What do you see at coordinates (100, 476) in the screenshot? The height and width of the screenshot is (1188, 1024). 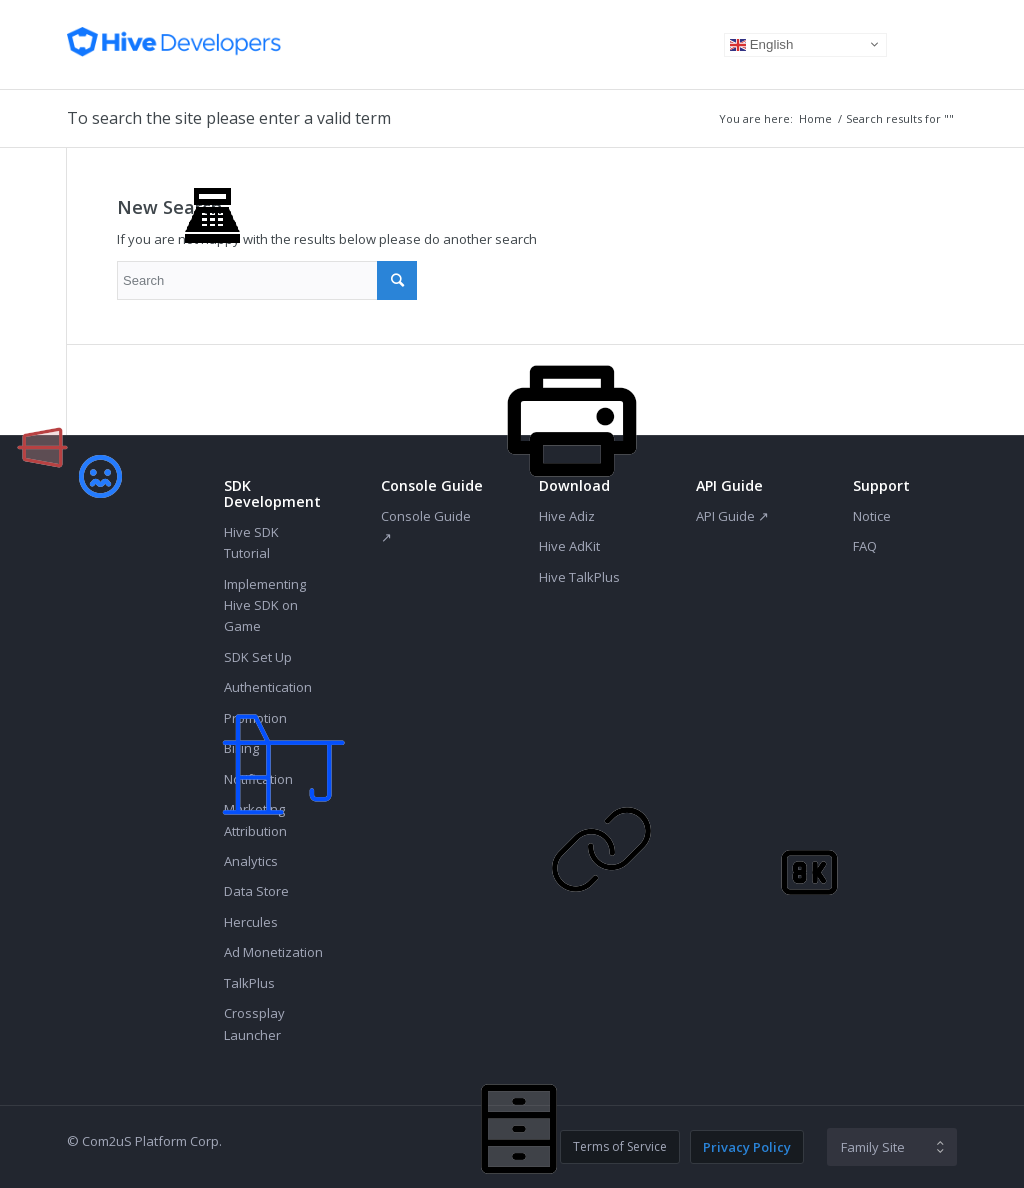 I see `indicates anxious or nervous status` at bounding box center [100, 476].